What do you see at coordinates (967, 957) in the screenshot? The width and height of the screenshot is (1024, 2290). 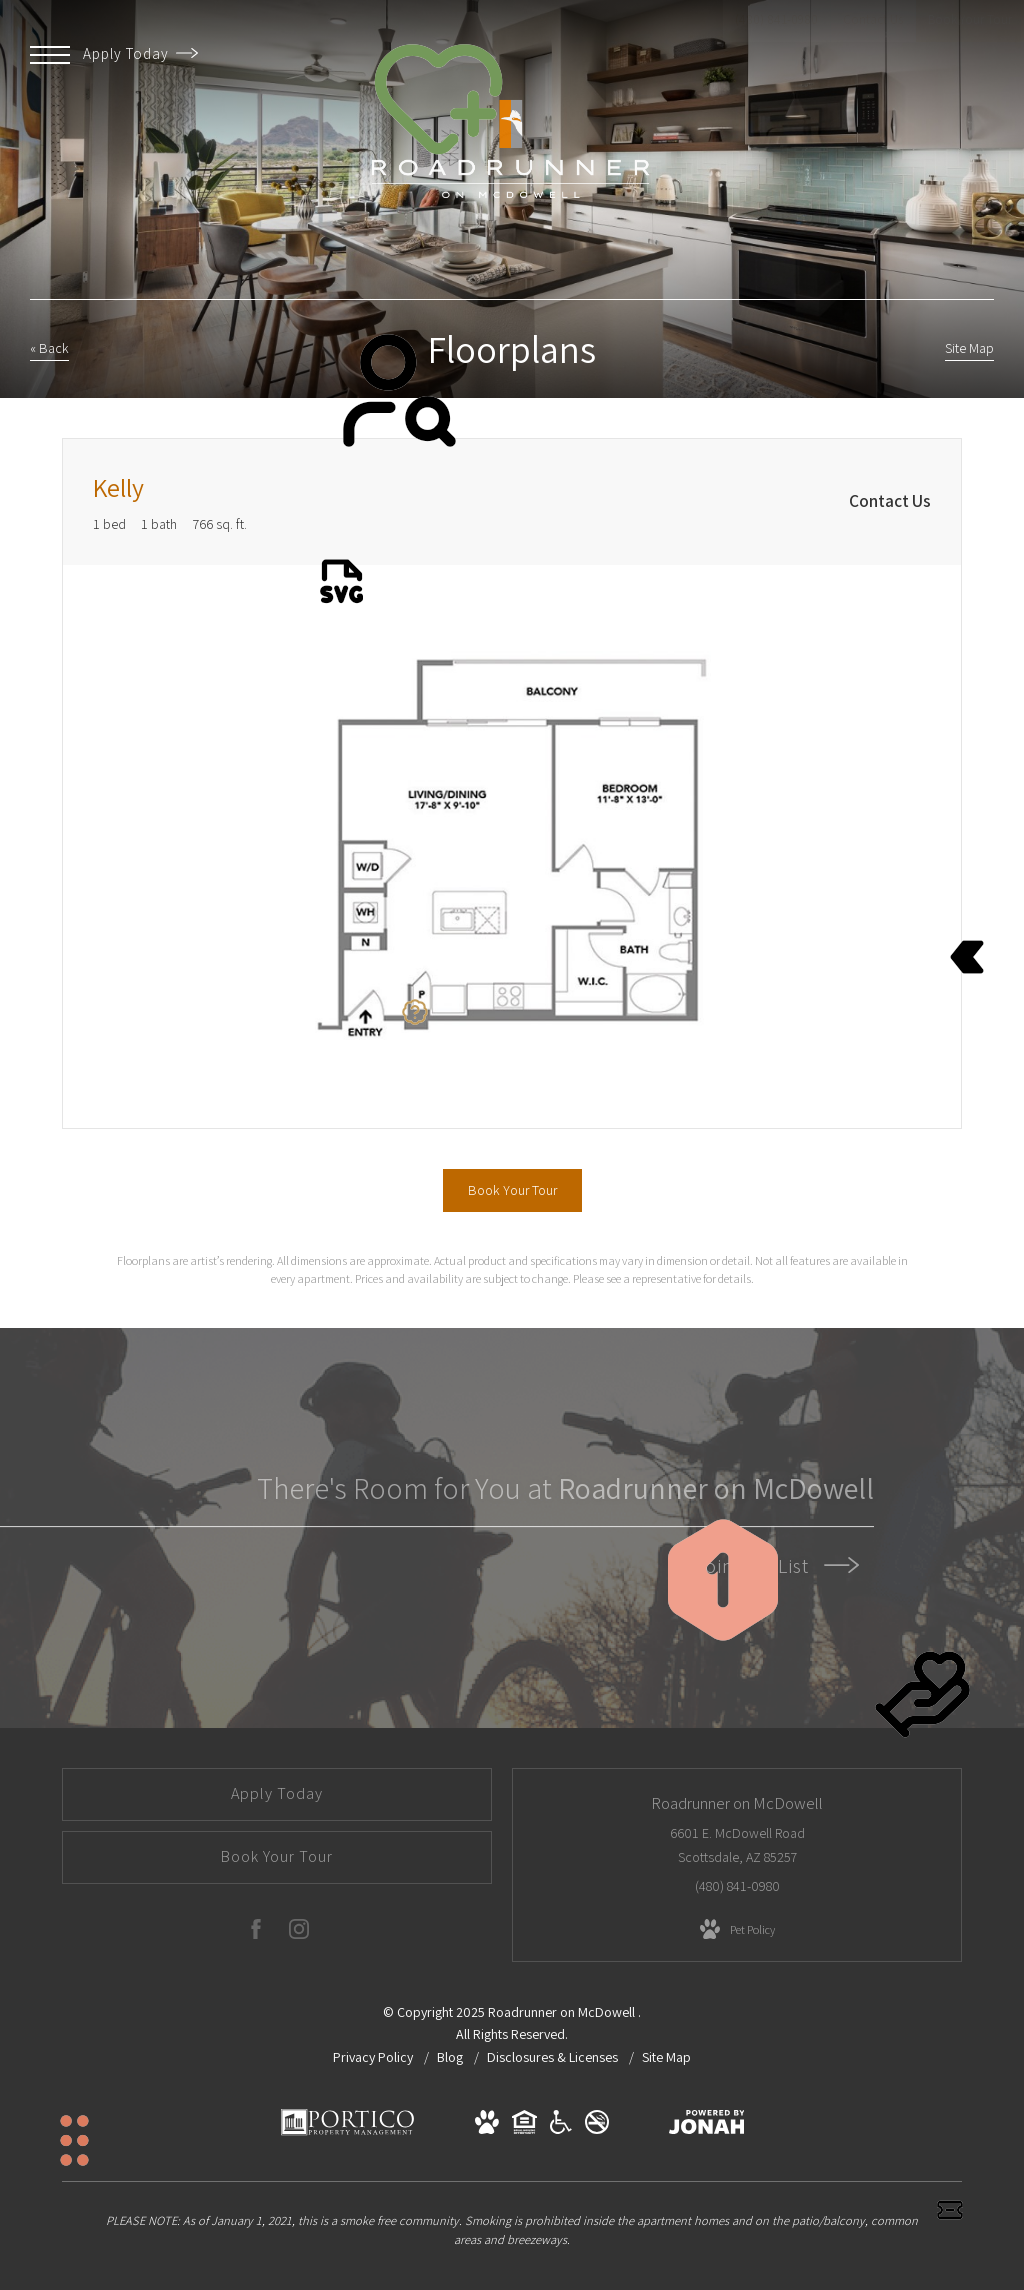 I see `navigate to the previous item or section` at bounding box center [967, 957].